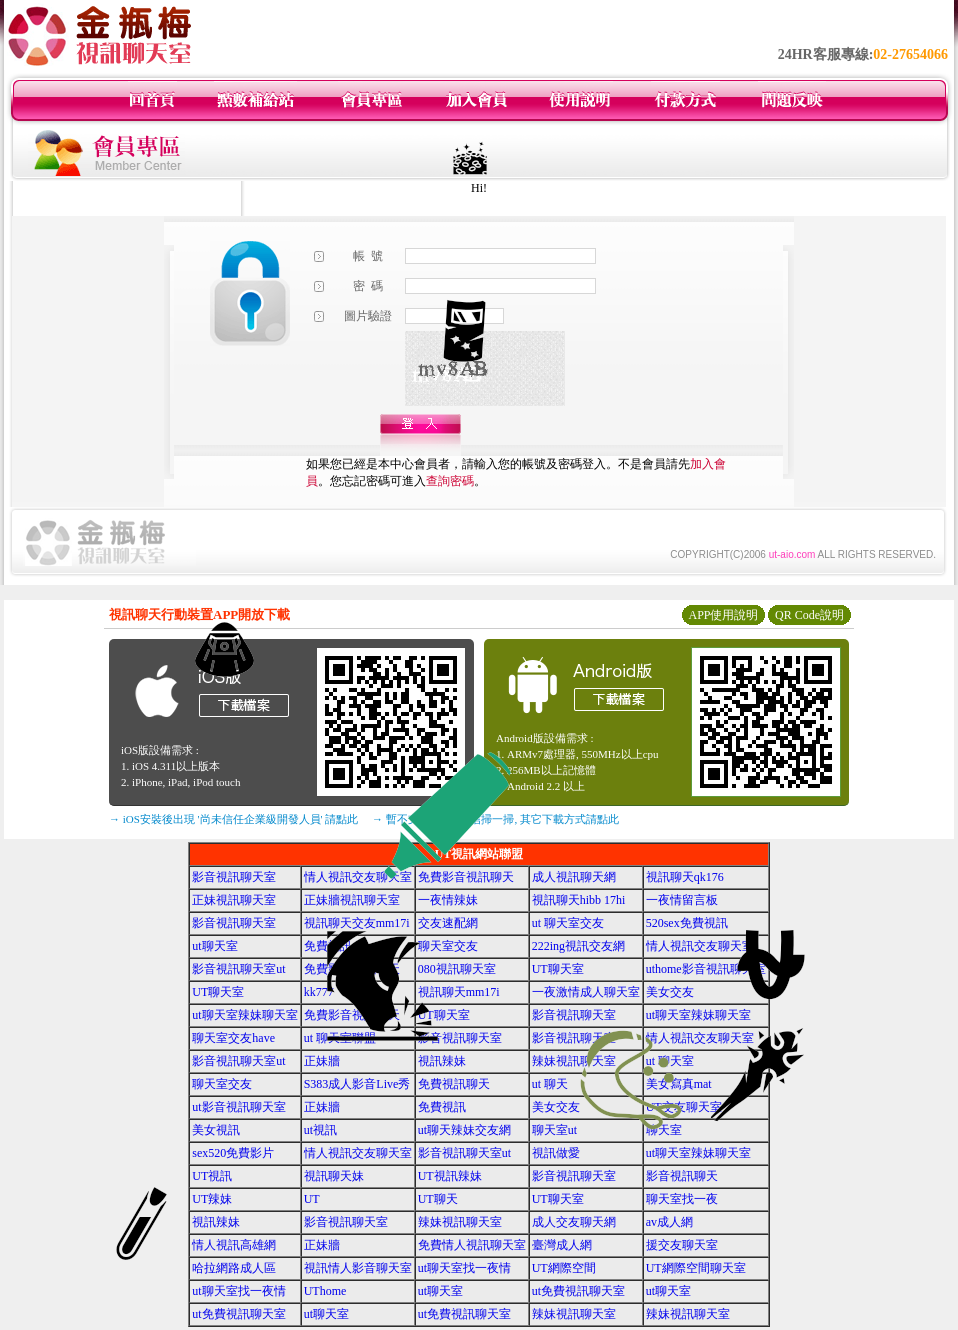  What do you see at coordinates (631, 1080) in the screenshot?
I see `select sling weapon in game inventory` at bounding box center [631, 1080].